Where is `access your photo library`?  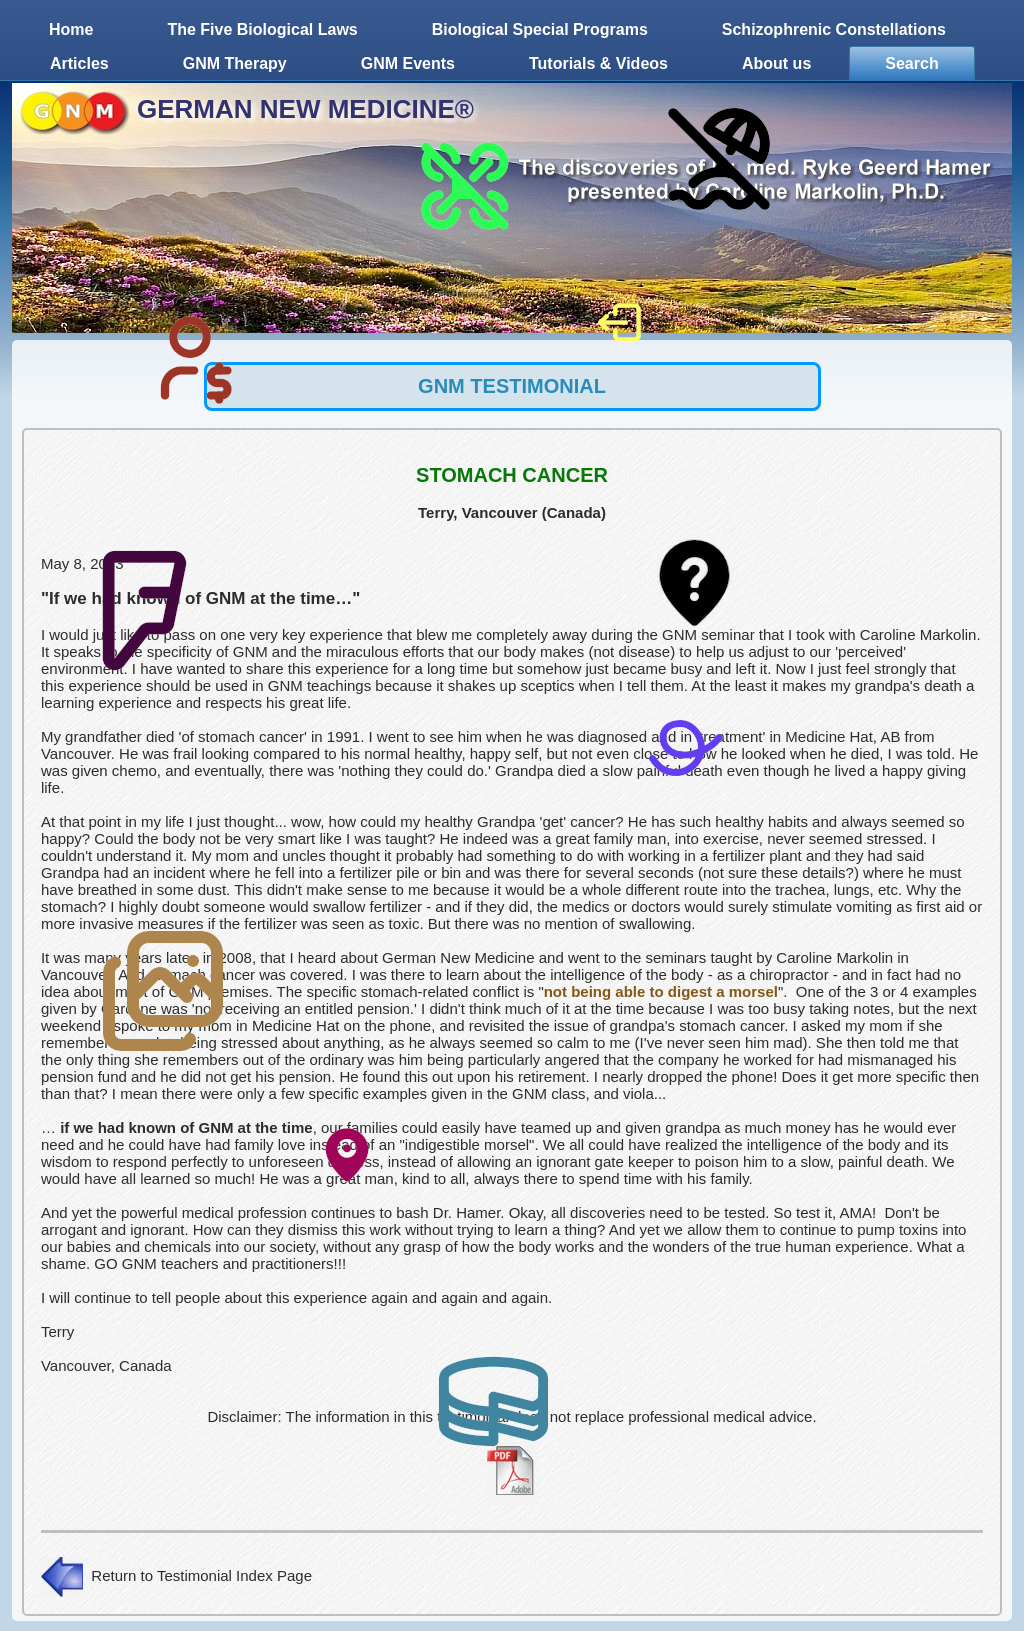 access your photo library is located at coordinates (163, 991).